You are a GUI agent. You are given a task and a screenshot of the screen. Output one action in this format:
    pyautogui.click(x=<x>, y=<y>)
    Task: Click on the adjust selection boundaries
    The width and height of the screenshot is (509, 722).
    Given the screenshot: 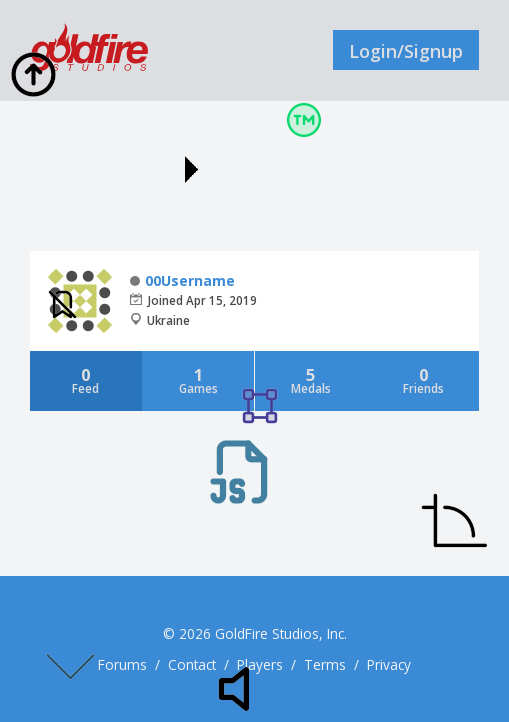 What is the action you would take?
    pyautogui.click(x=260, y=406)
    